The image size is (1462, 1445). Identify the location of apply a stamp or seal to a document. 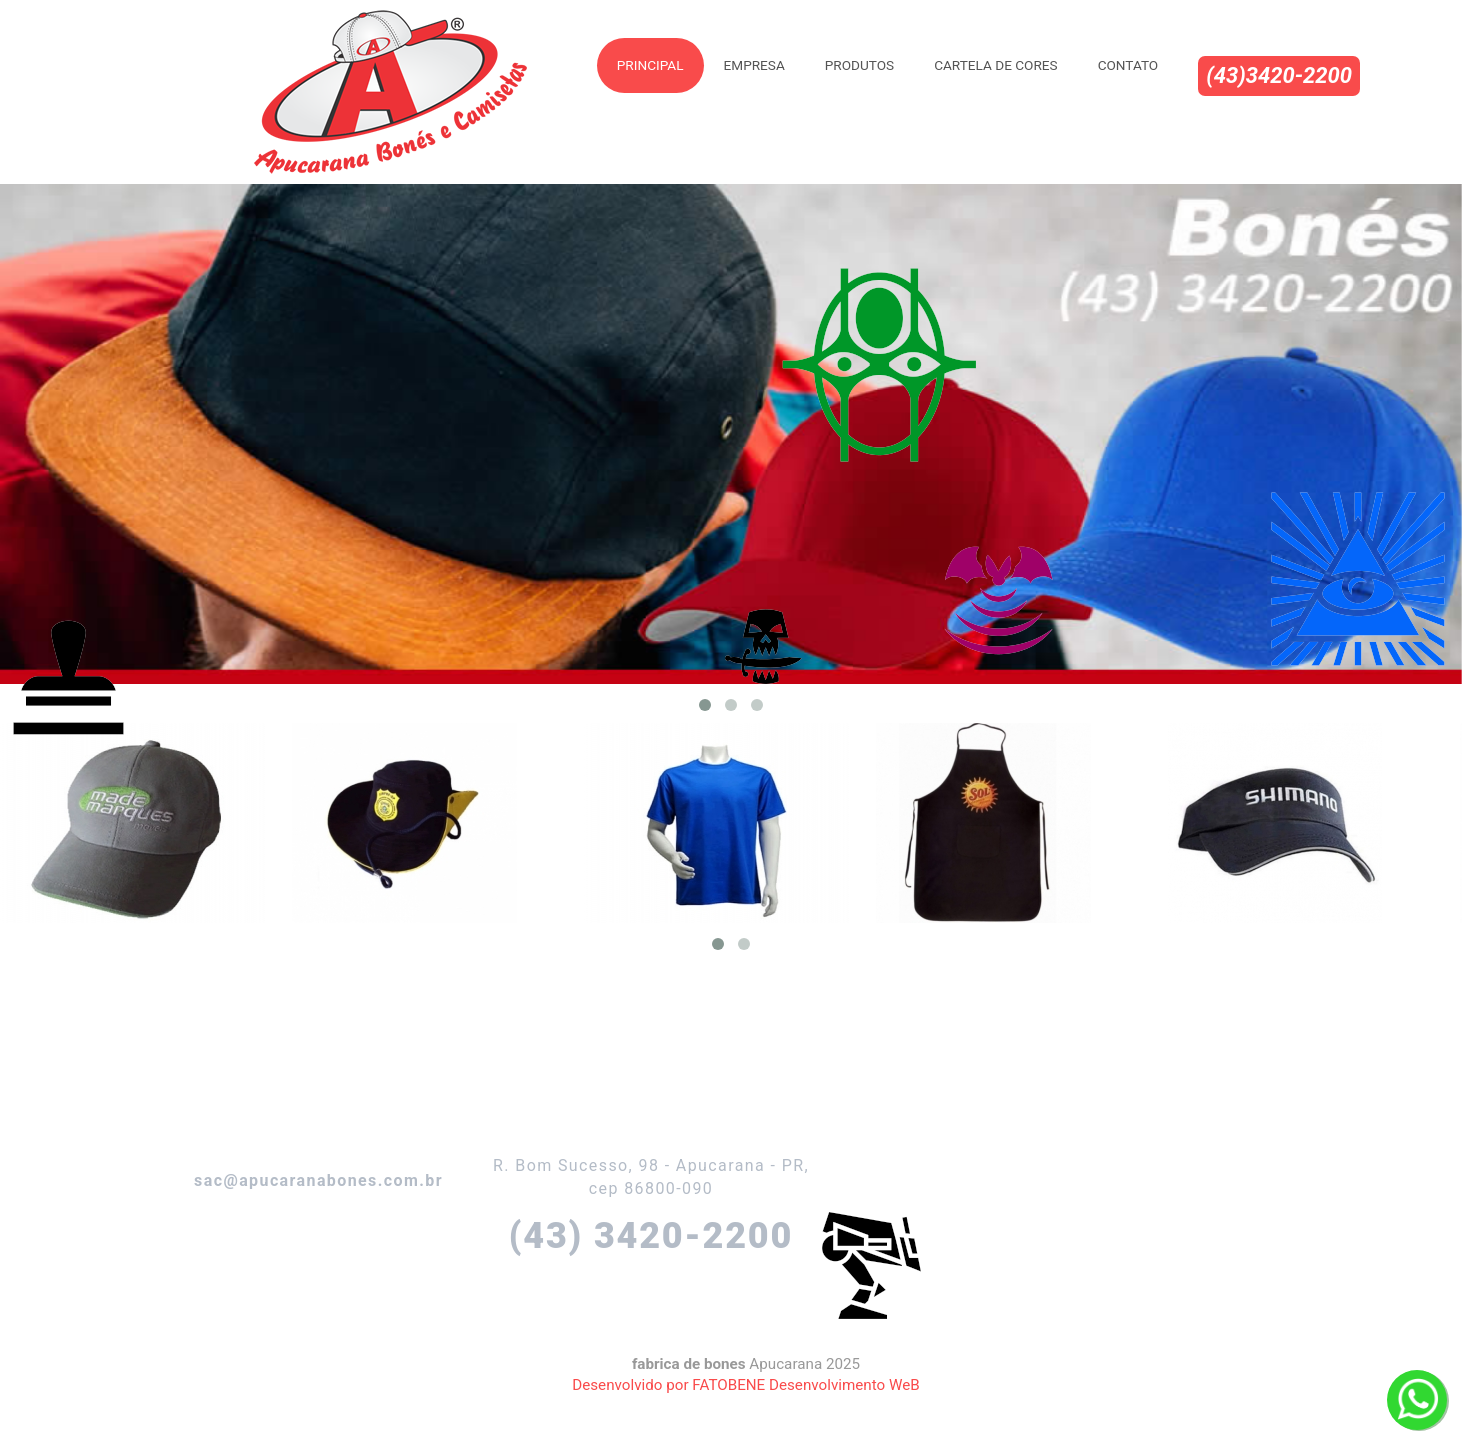
(68, 677).